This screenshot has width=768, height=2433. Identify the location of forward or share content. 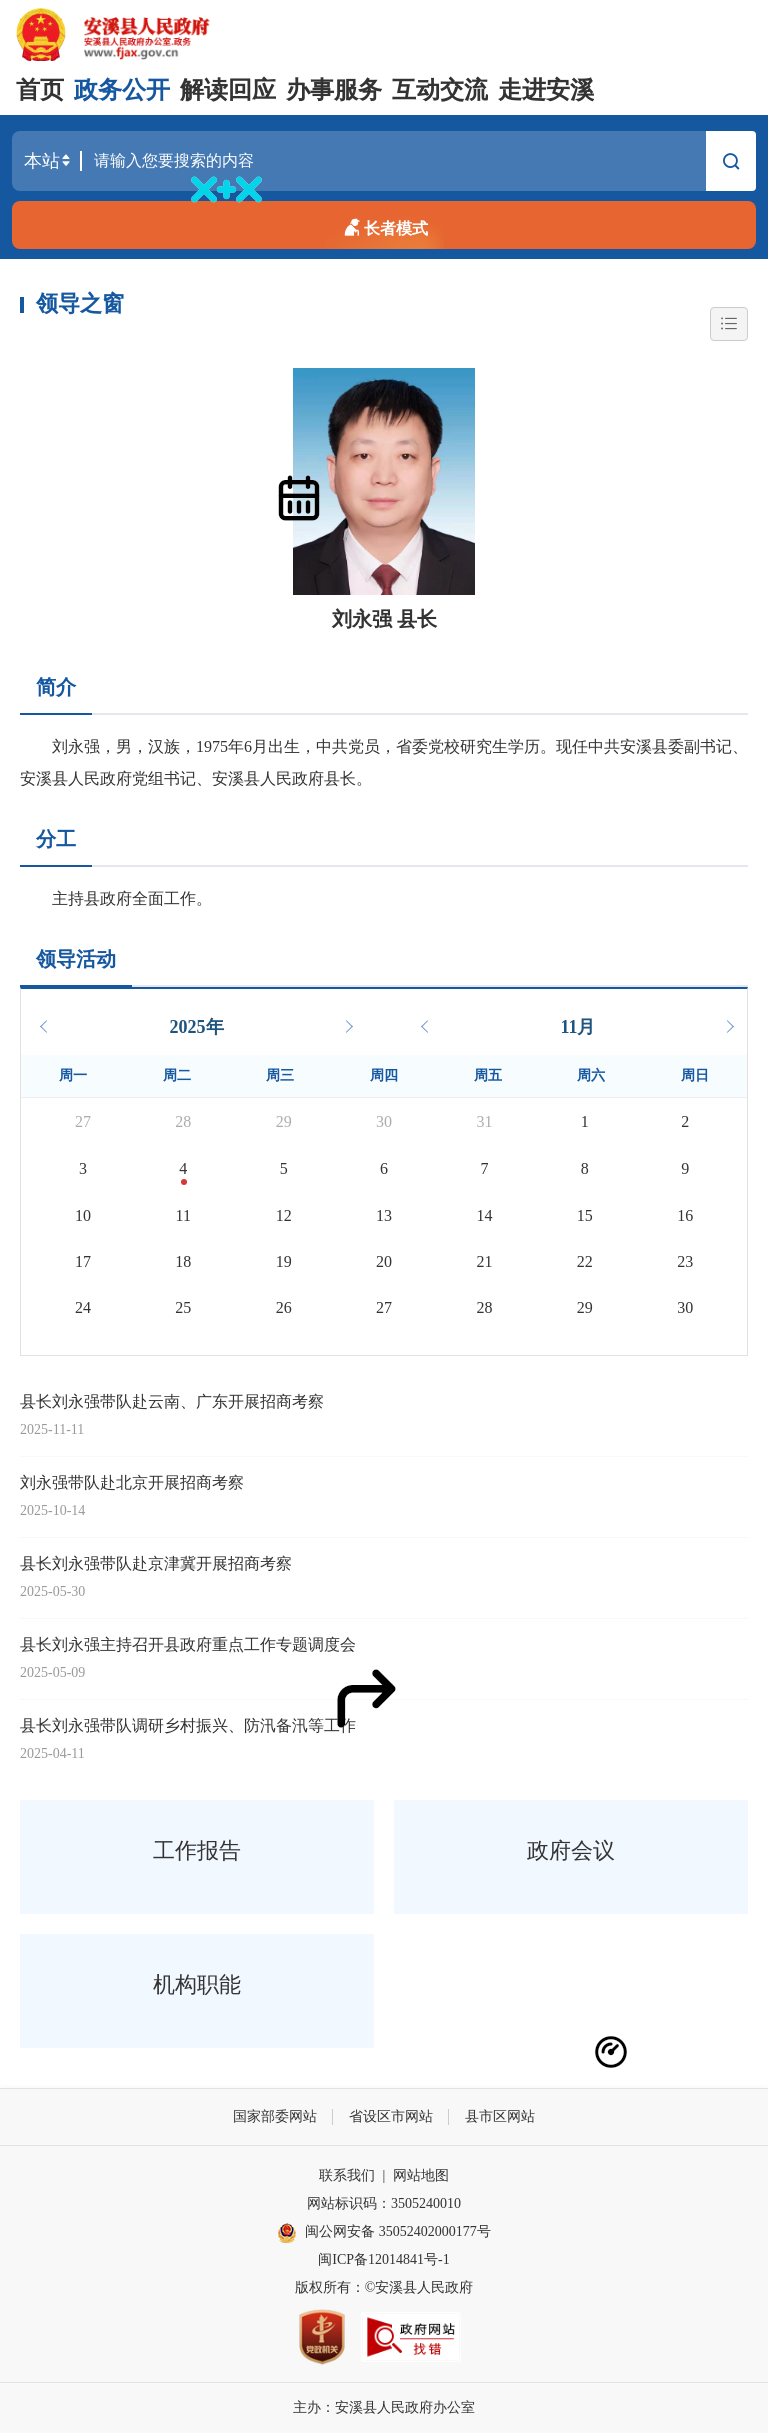
(364, 1700).